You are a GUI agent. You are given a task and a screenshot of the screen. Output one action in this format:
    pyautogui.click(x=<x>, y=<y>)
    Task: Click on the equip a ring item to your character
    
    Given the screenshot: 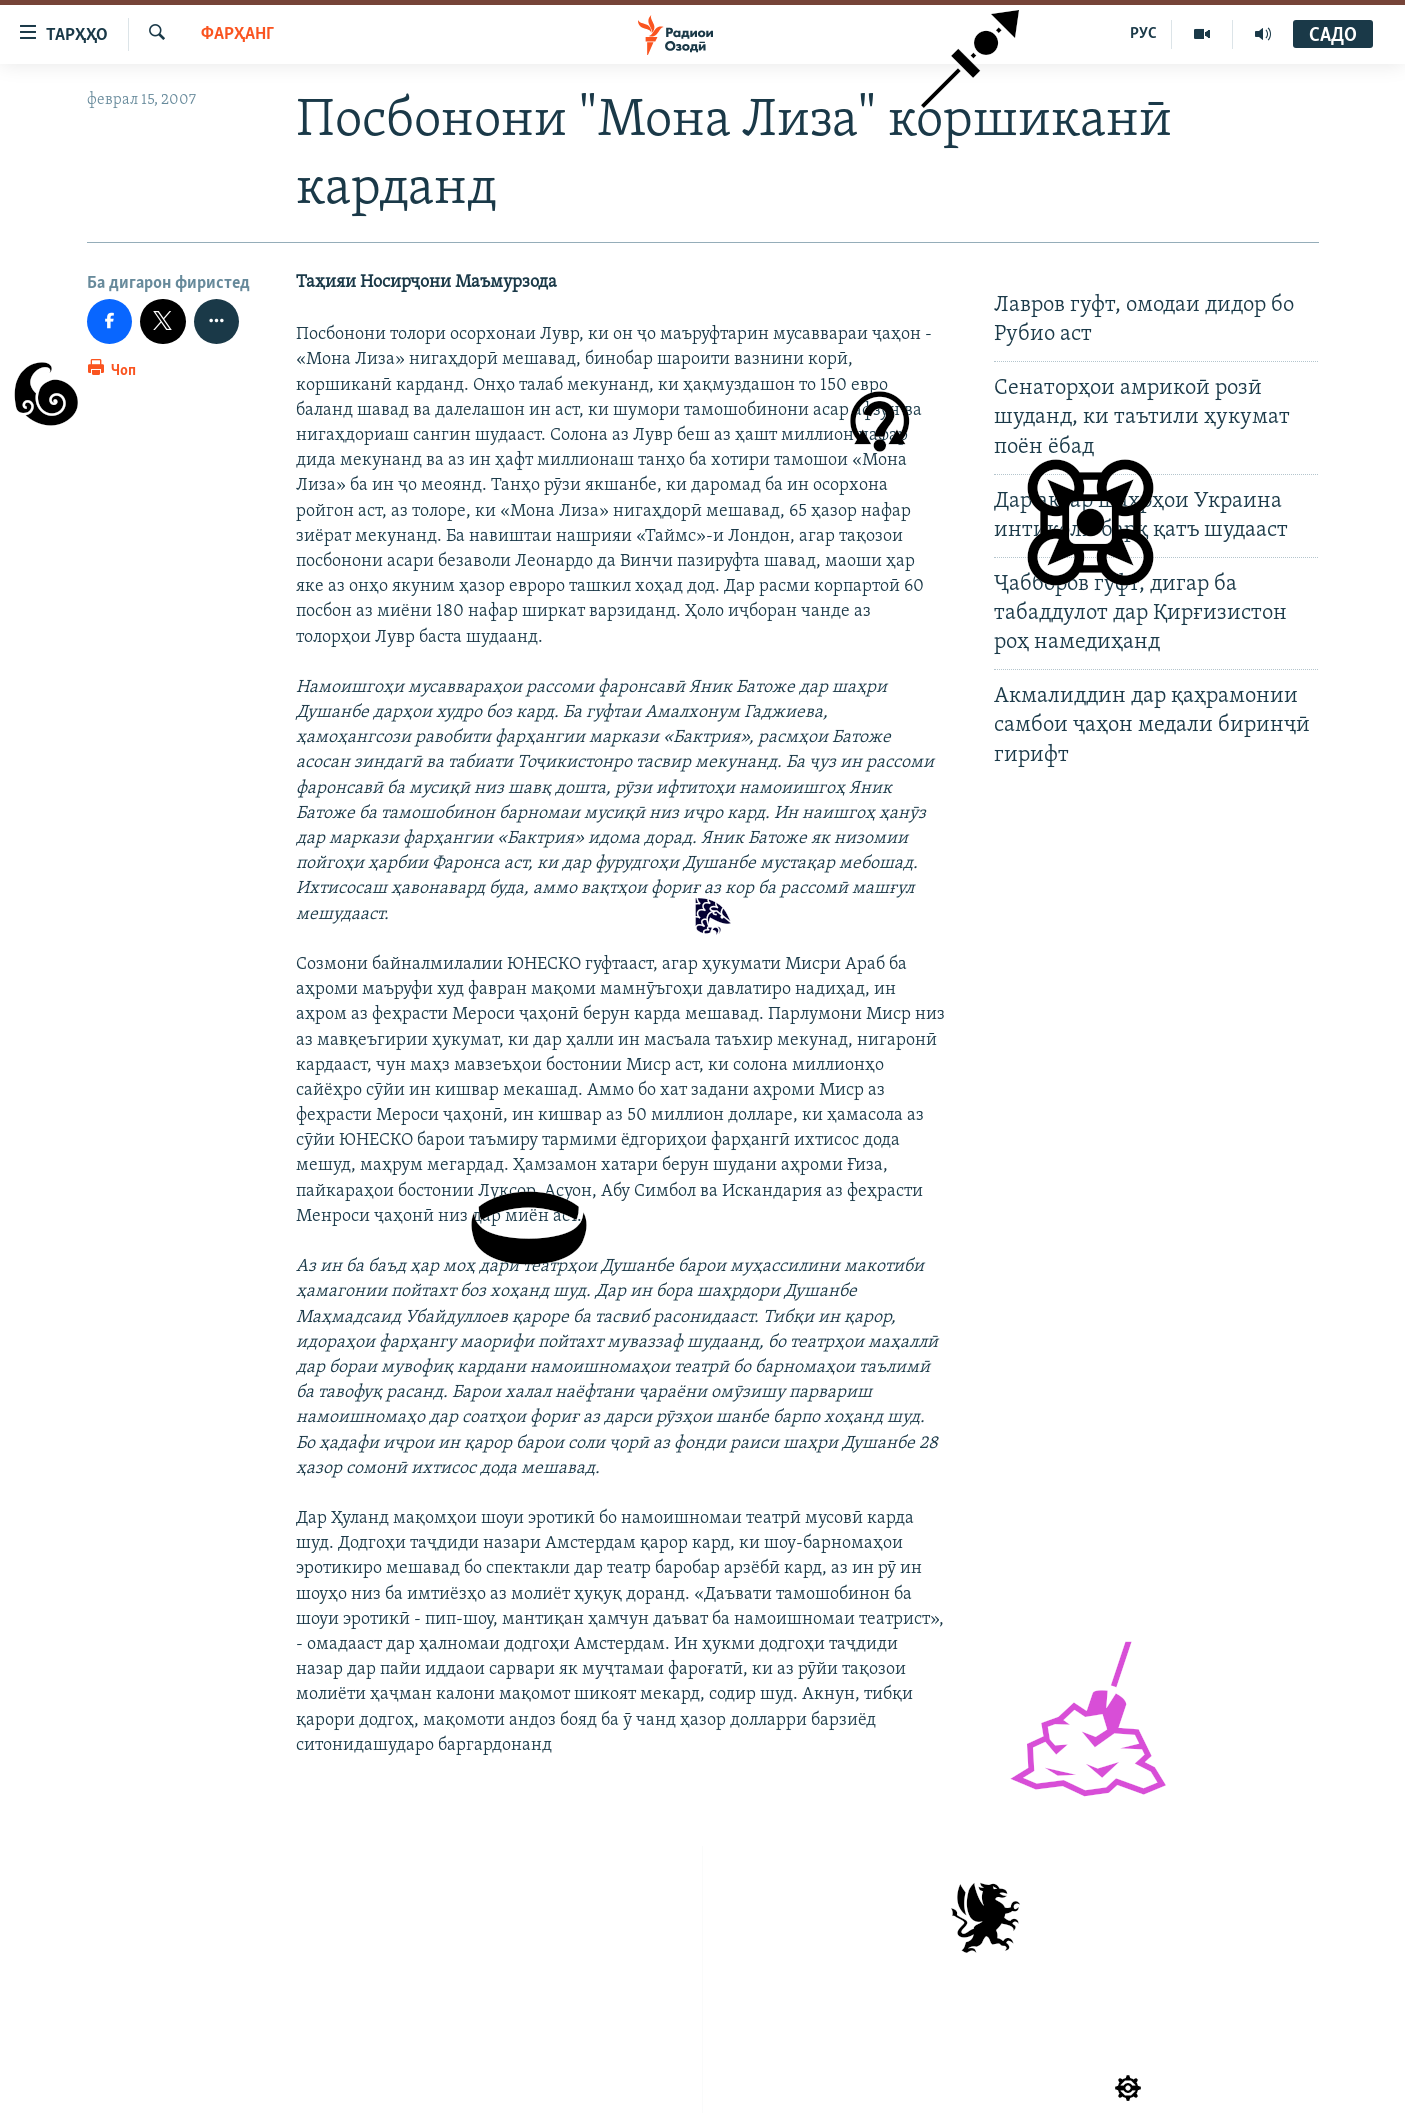 What is the action you would take?
    pyautogui.click(x=529, y=1228)
    